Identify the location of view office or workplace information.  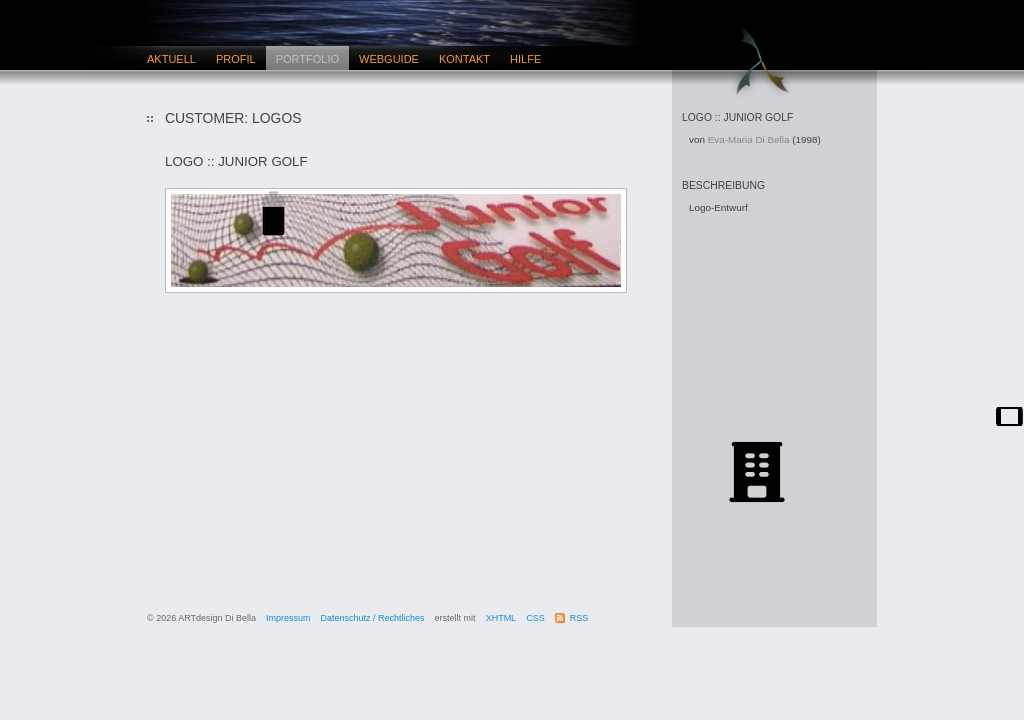
(757, 472).